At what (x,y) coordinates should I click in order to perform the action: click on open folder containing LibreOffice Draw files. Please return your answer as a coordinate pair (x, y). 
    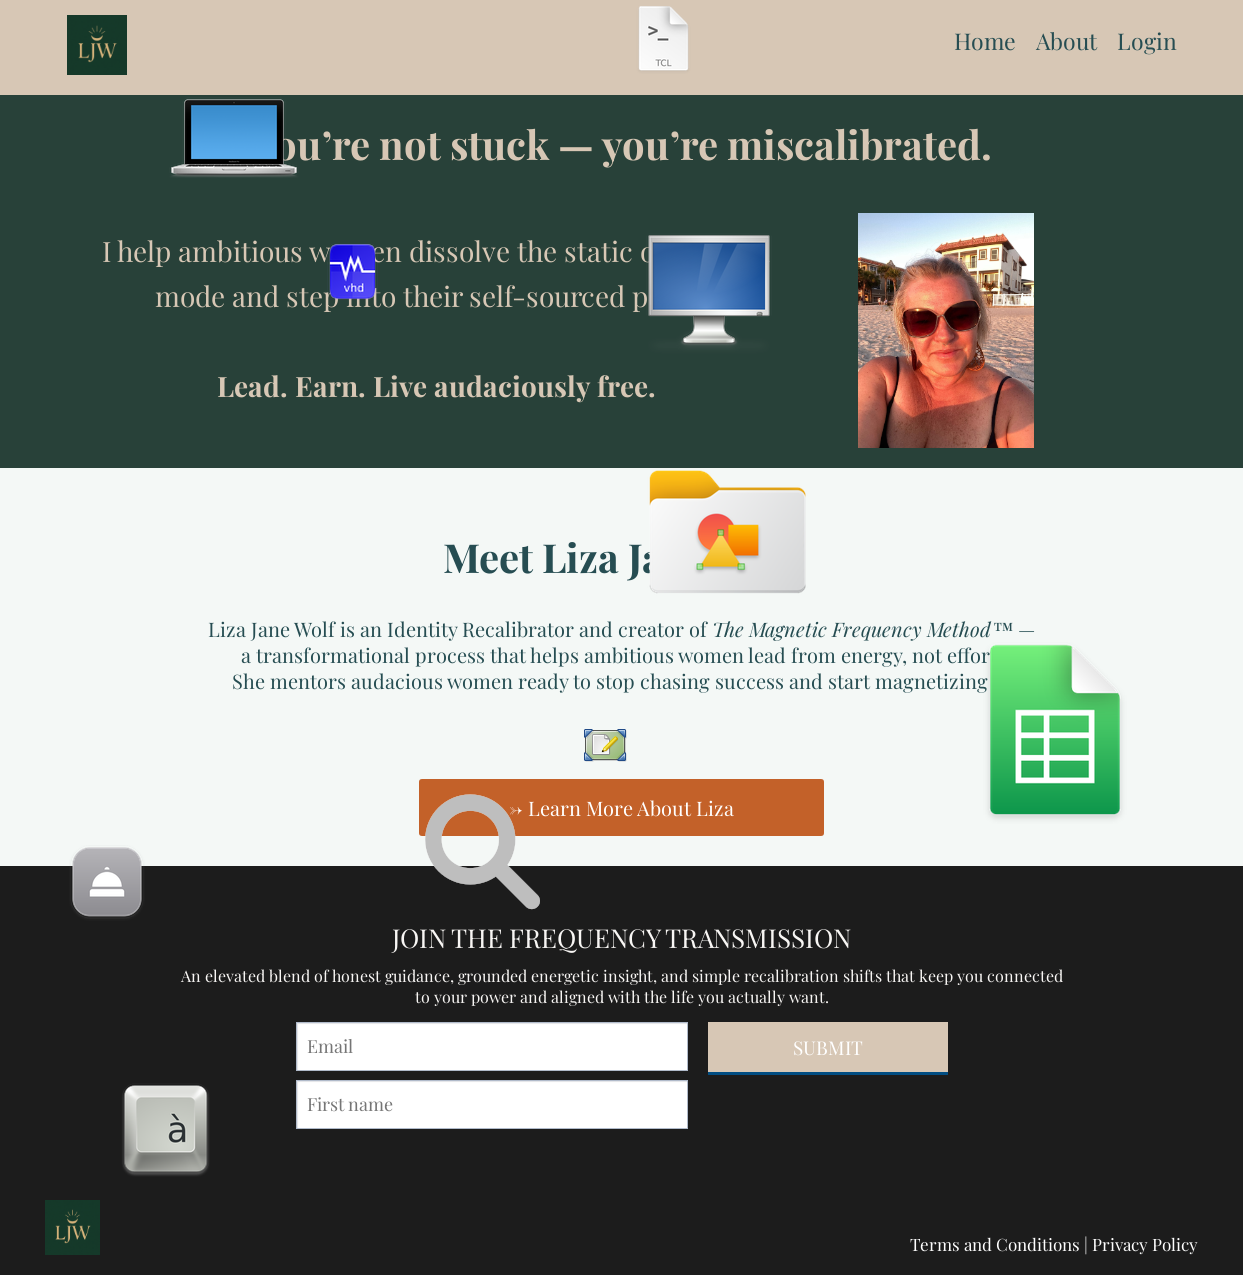
    Looking at the image, I should click on (727, 536).